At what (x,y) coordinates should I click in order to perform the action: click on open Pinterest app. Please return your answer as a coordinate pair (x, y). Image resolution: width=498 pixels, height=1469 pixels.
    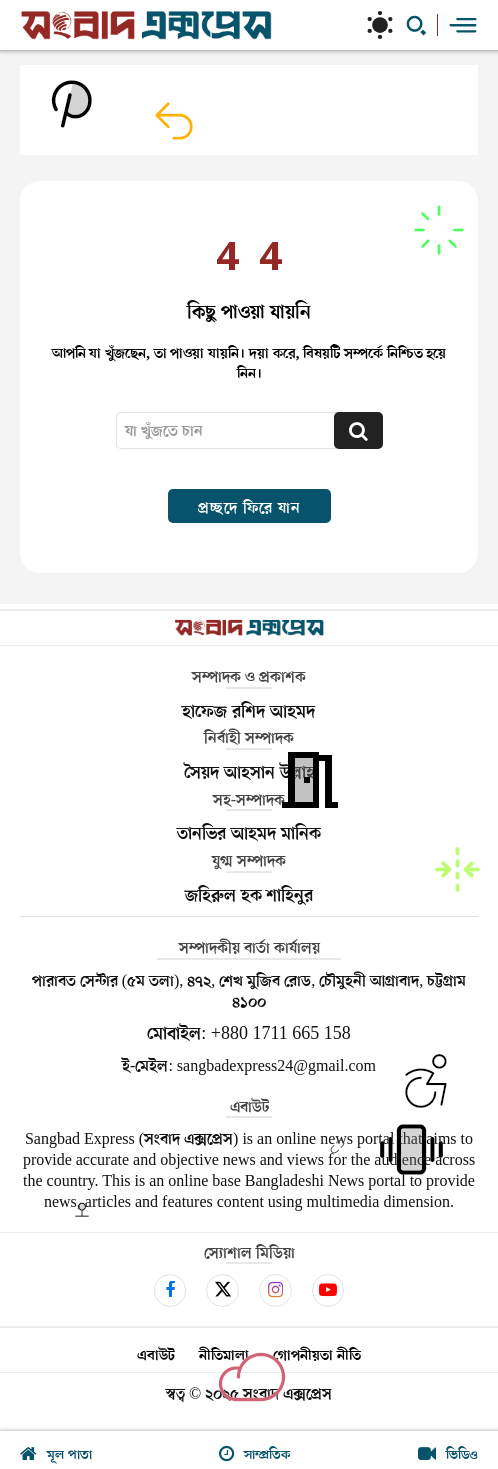
    Looking at the image, I should click on (70, 104).